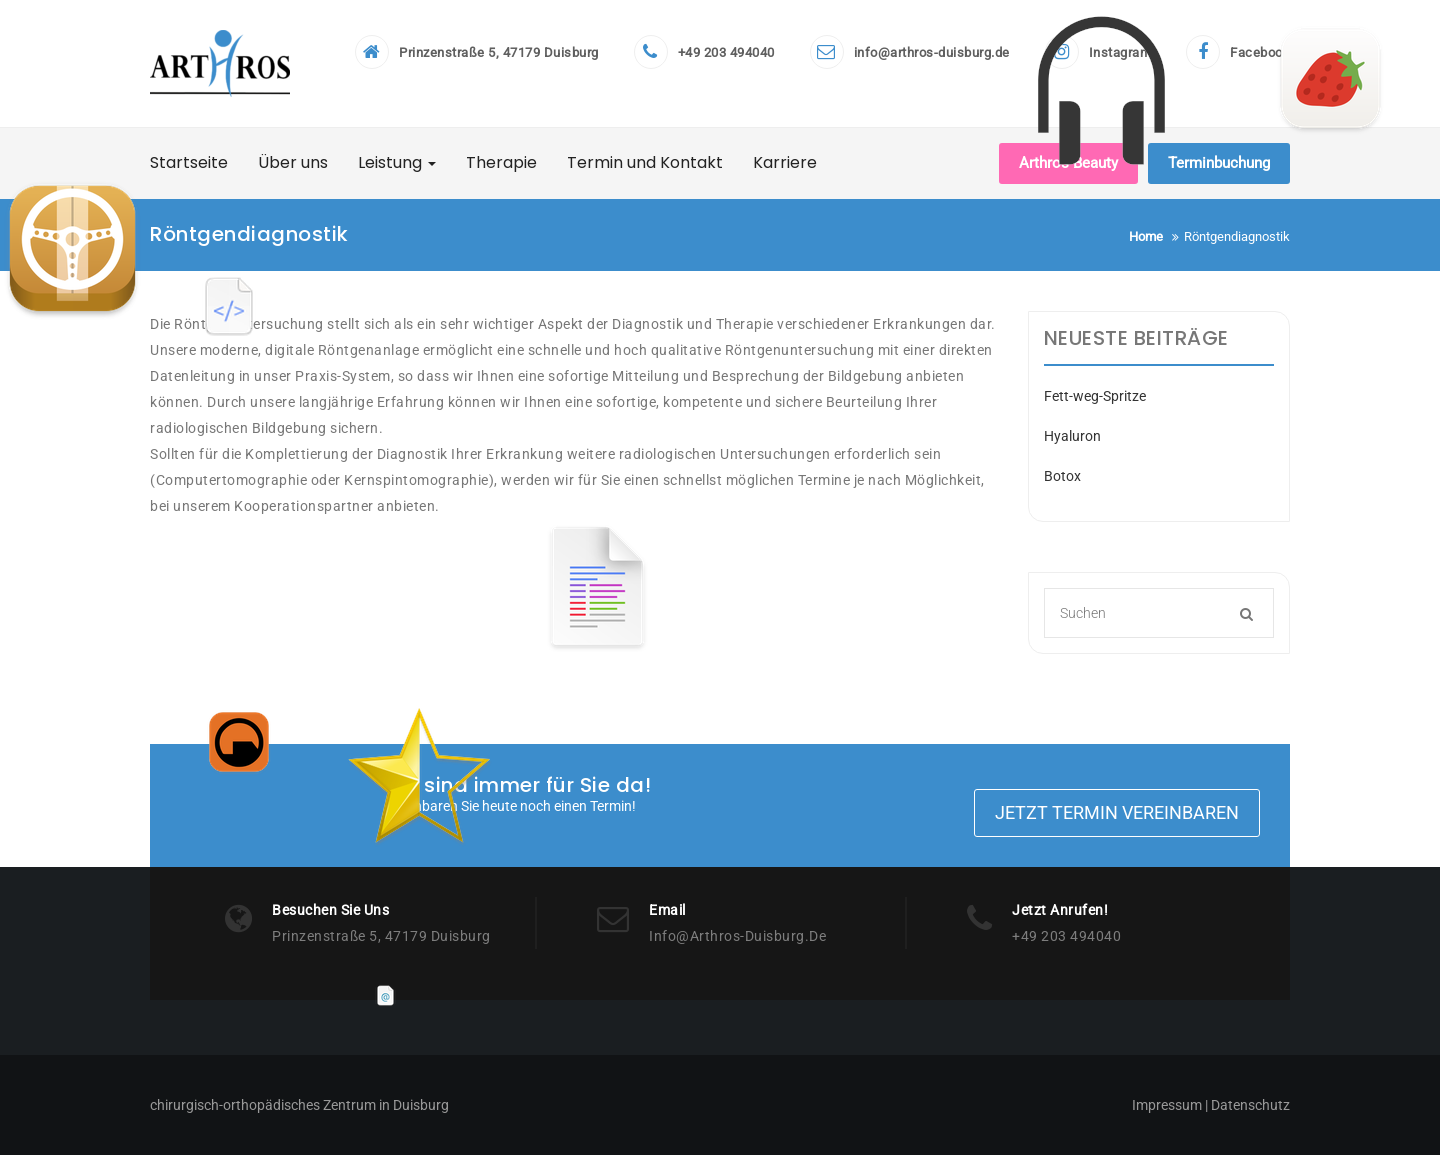 The height and width of the screenshot is (1155, 1440). I want to click on a script or code file, so click(597, 588).